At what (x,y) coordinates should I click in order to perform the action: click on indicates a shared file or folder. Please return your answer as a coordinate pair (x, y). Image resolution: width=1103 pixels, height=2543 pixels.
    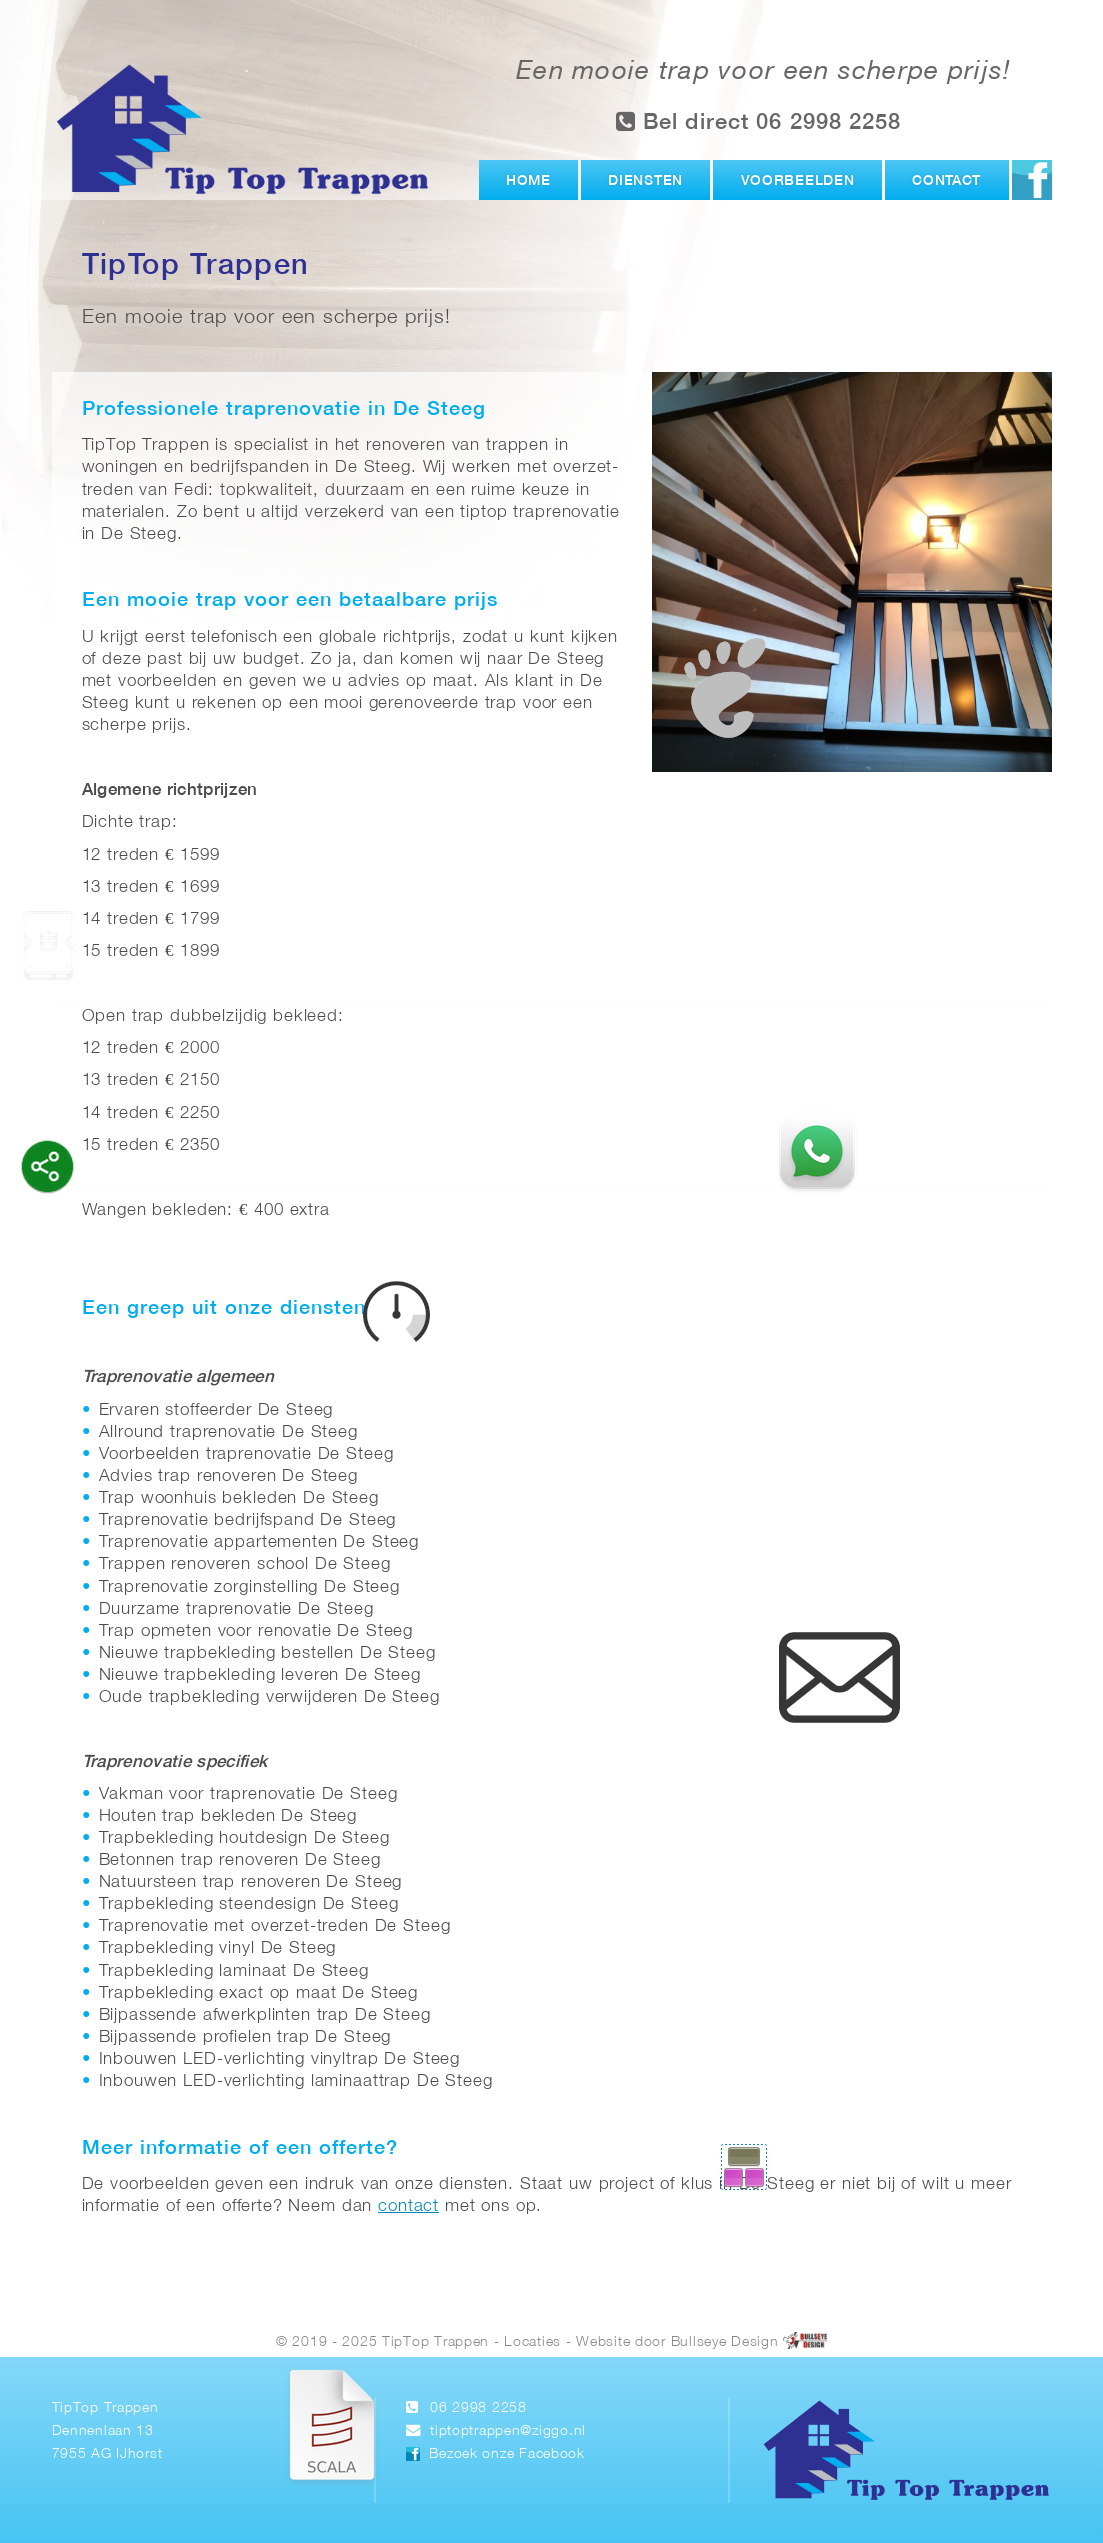
    Looking at the image, I should click on (47, 1166).